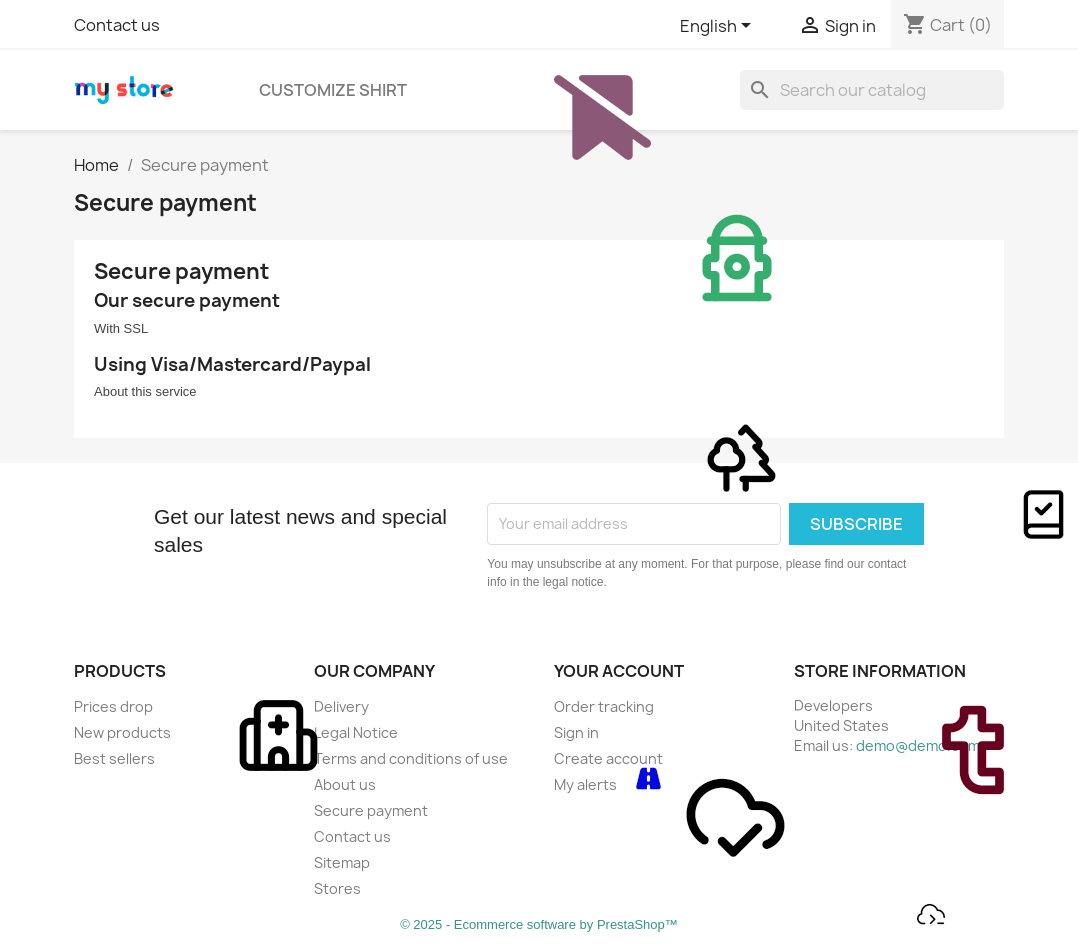 This screenshot has height=951, width=1078. What do you see at coordinates (931, 915) in the screenshot?
I see `access cloud-based AI agent services` at bounding box center [931, 915].